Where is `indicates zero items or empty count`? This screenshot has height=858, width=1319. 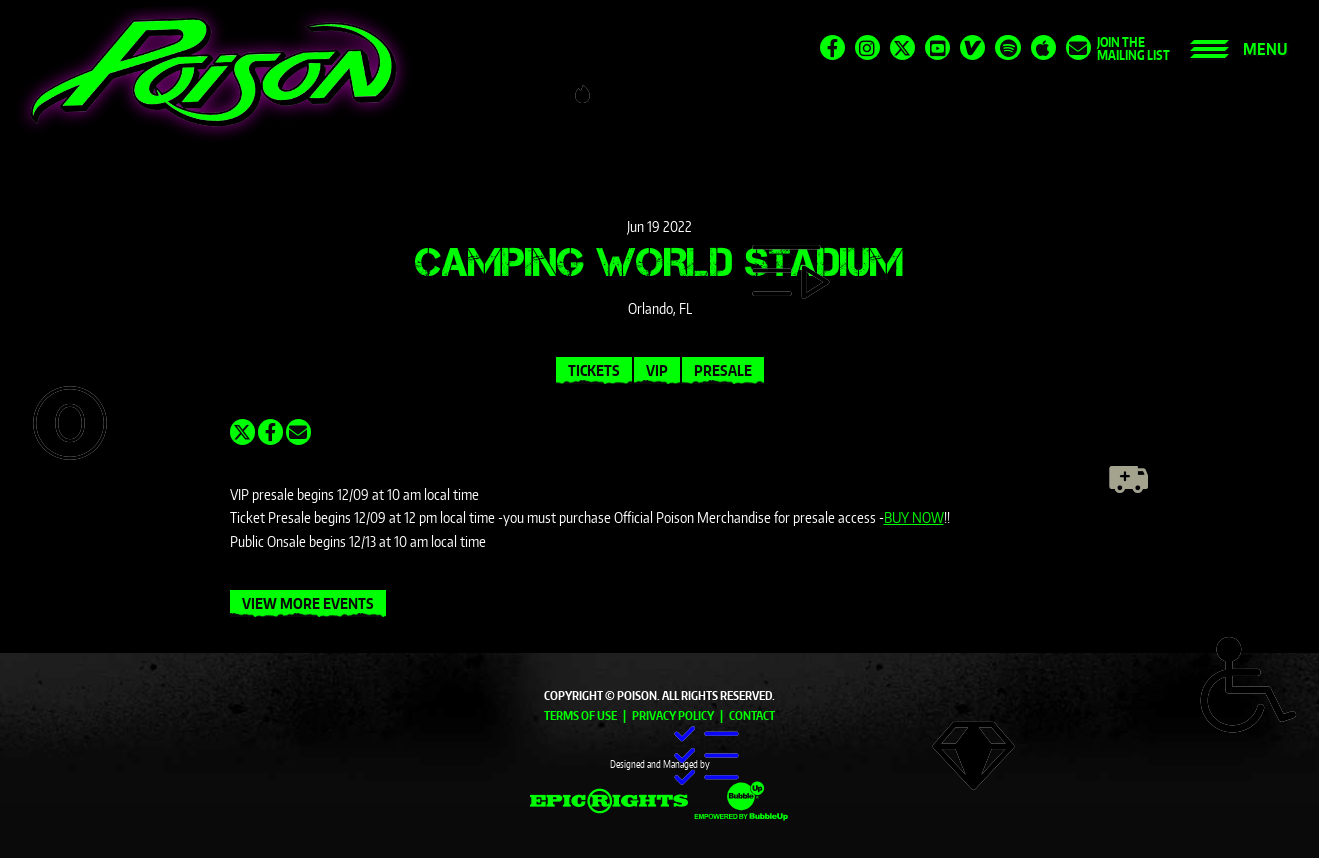
indicates zero items or empty count is located at coordinates (70, 423).